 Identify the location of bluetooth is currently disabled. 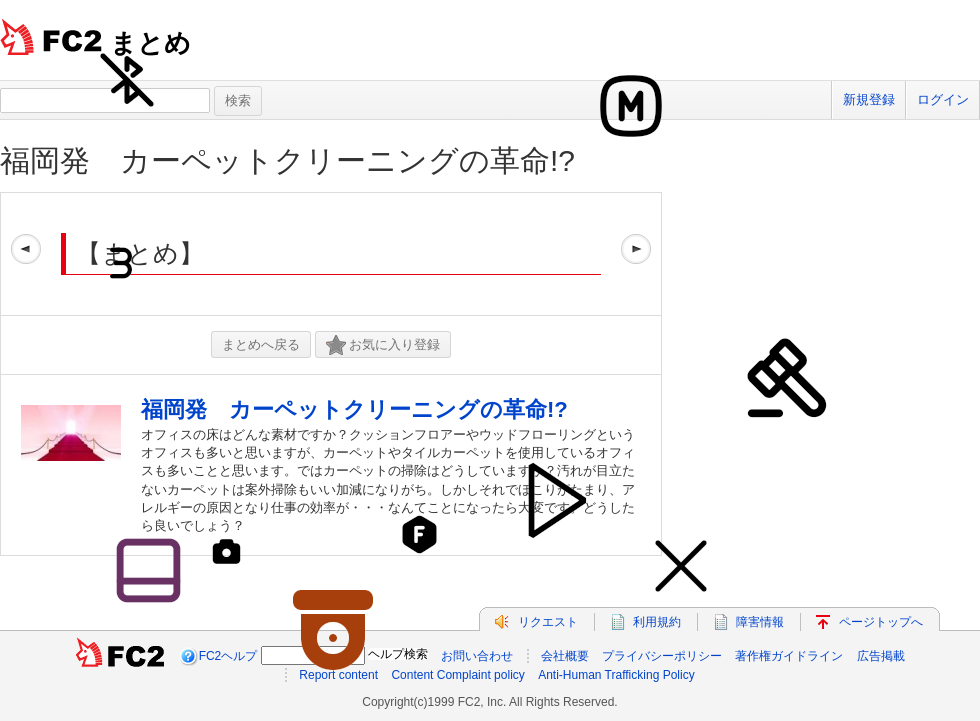
(127, 80).